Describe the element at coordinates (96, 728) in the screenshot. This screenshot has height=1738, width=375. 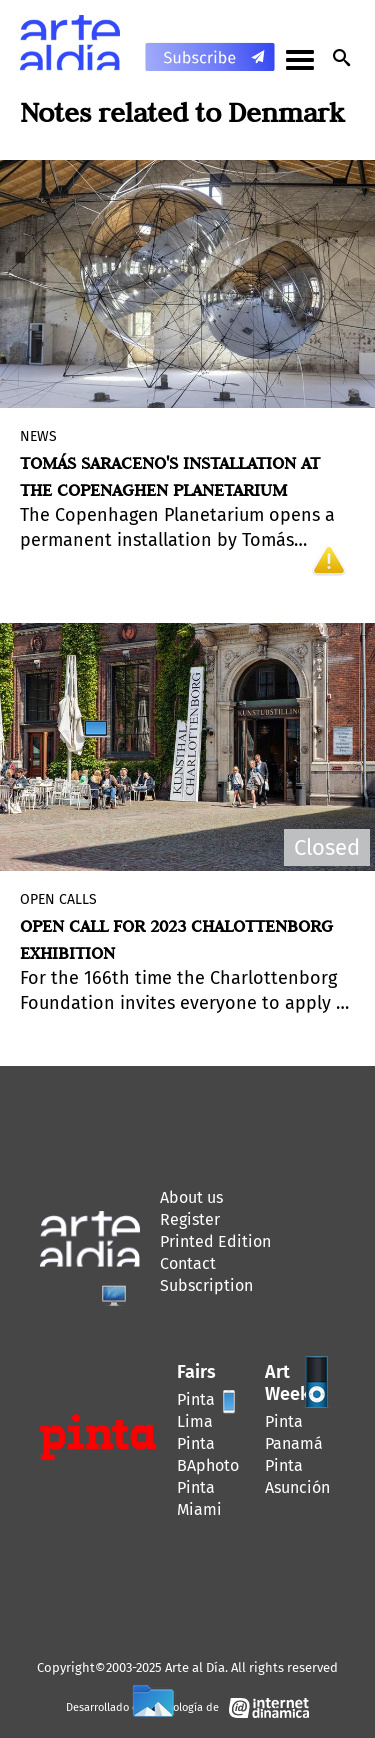
I see `macbook pro device identifier in system settings` at that location.